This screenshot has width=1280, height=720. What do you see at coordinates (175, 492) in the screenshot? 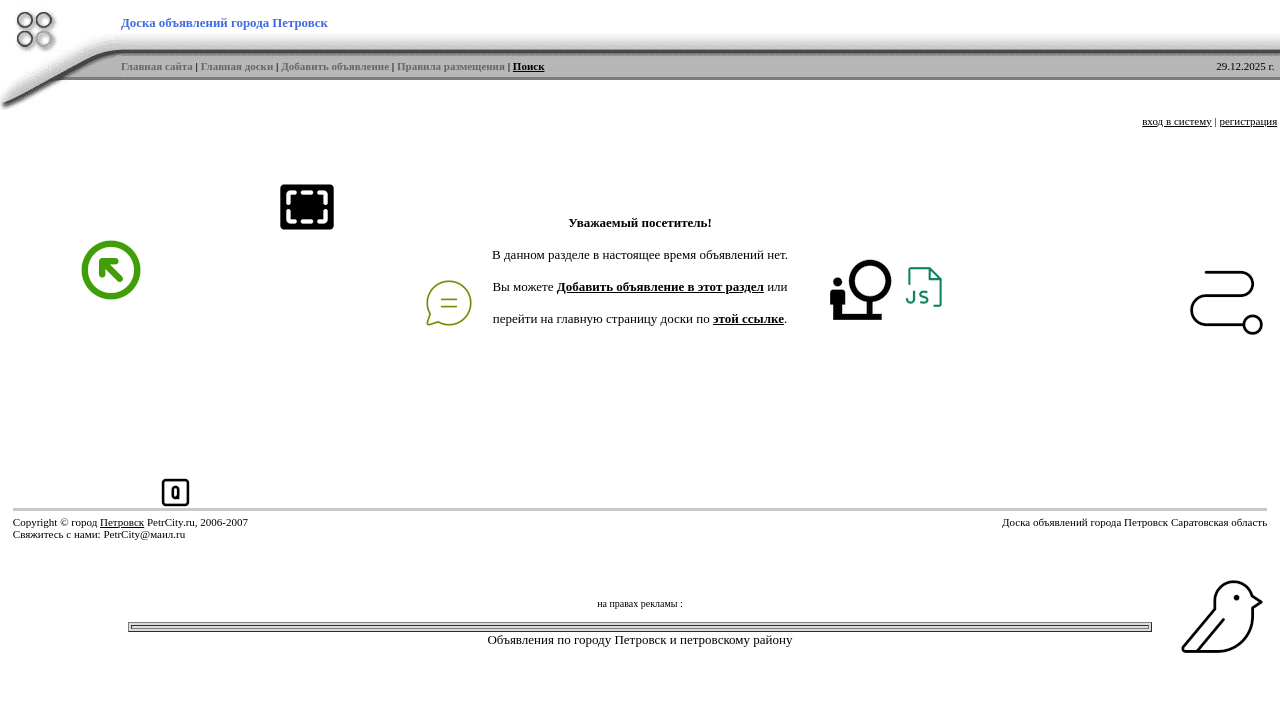
I see `represents the letter Q in a keyboard or text input` at bounding box center [175, 492].